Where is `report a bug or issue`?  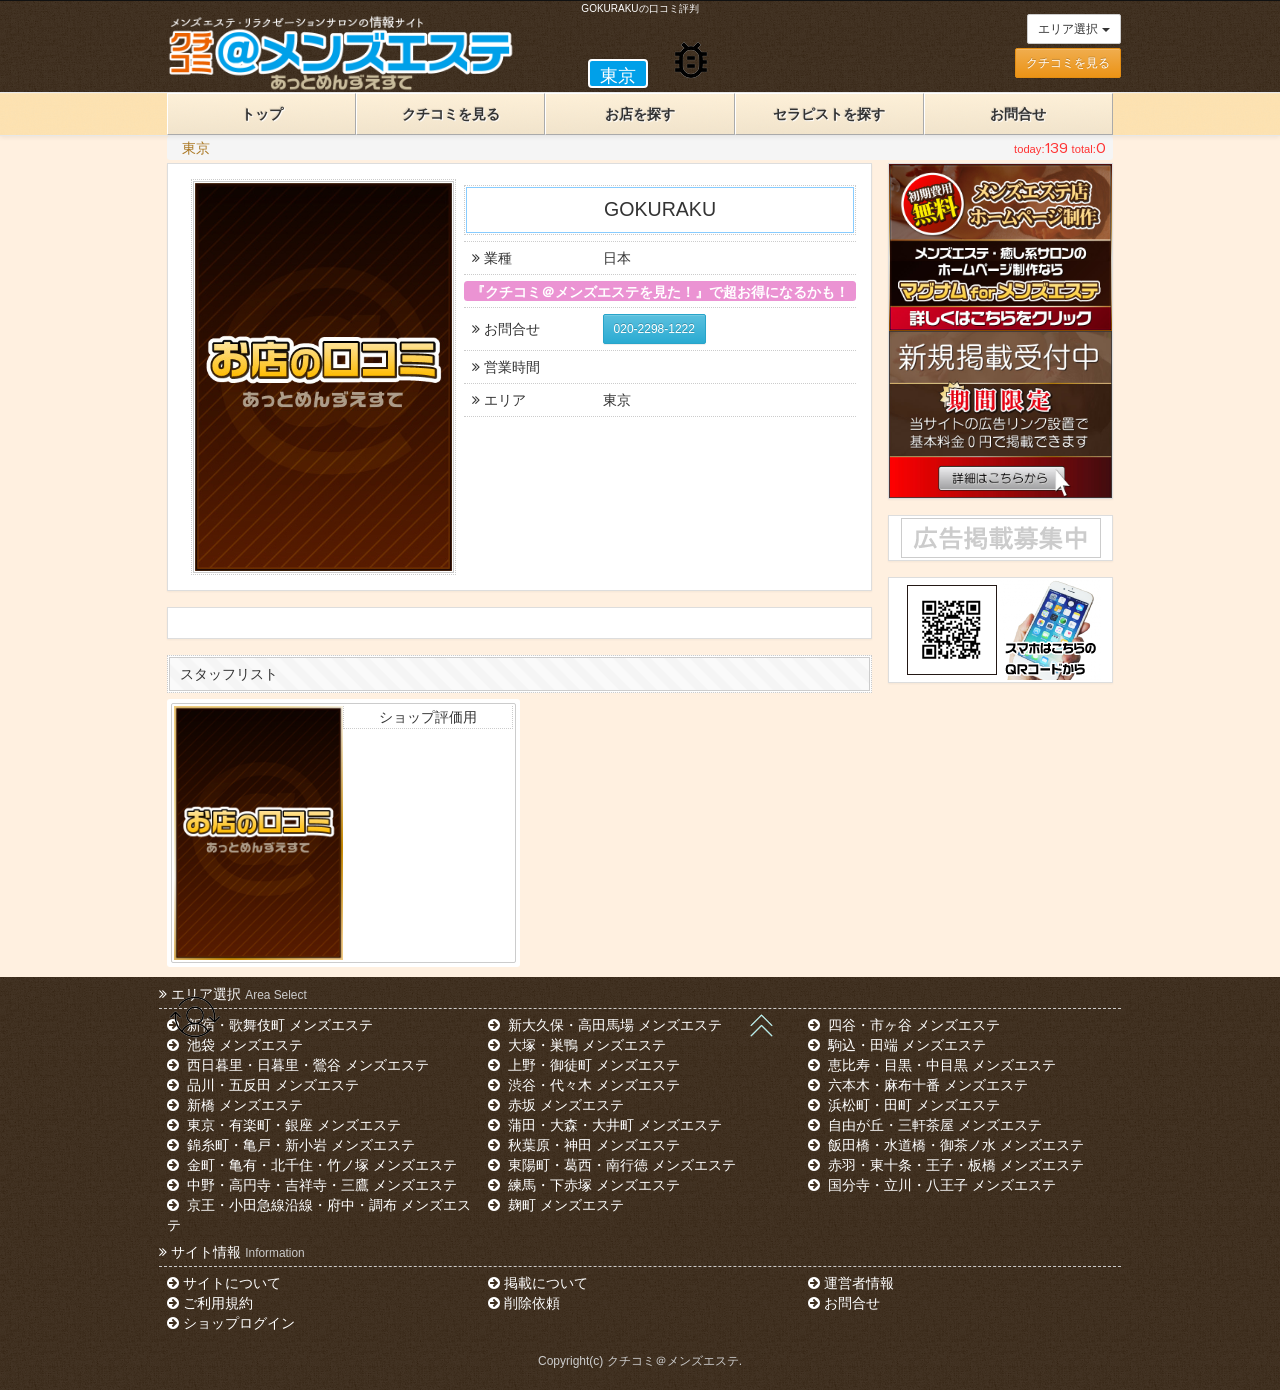 report a bug or issue is located at coordinates (691, 60).